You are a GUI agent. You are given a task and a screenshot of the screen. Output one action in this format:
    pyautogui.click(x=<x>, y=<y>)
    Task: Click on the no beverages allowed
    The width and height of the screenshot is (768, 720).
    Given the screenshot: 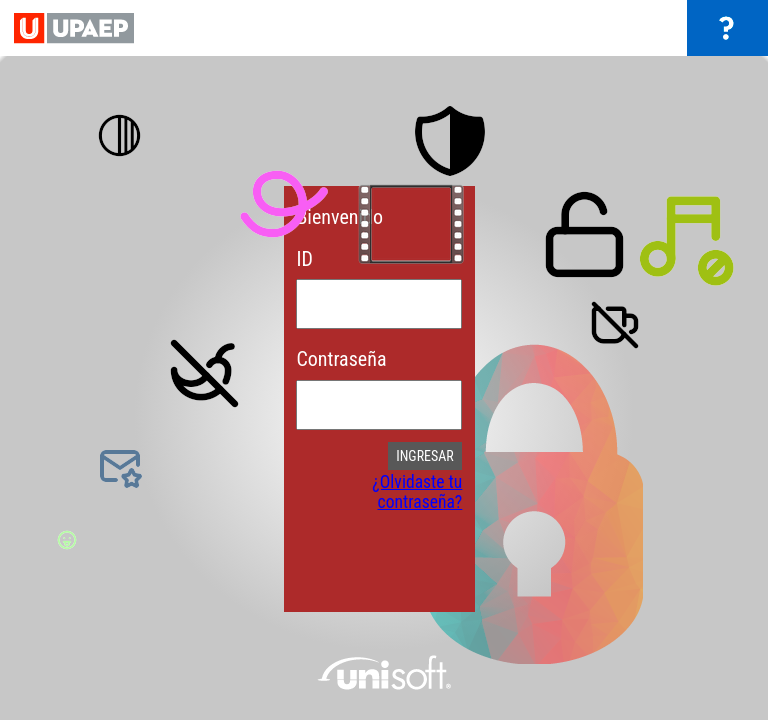 What is the action you would take?
    pyautogui.click(x=615, y=325)
    